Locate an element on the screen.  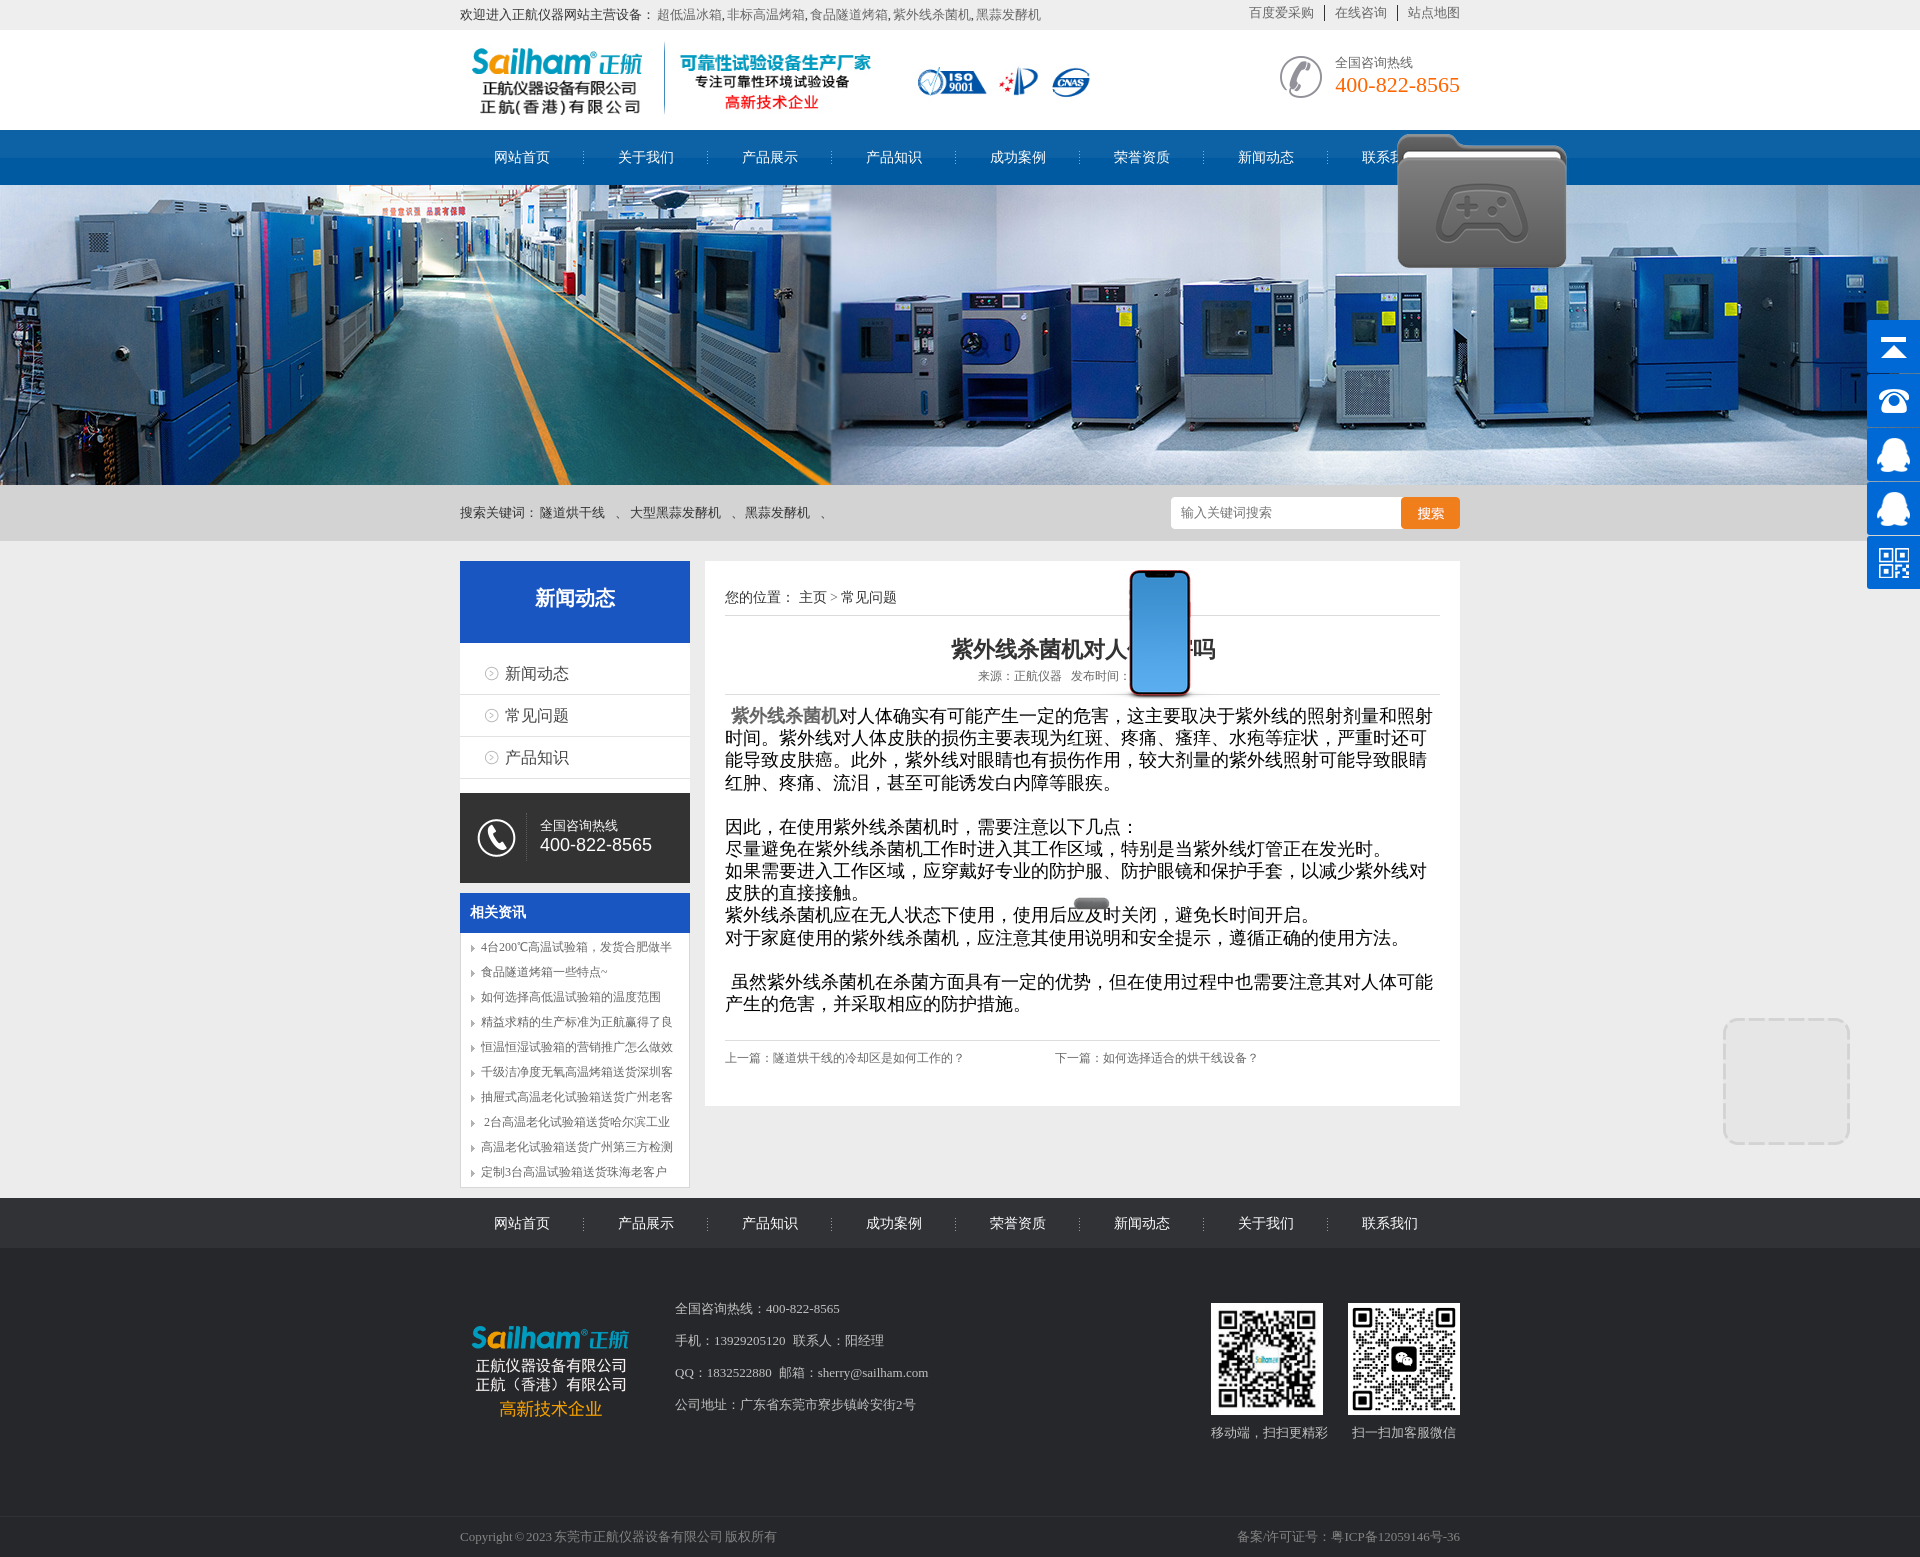
connect to a bluetooth speaker is located at coordinates (1091, 903).